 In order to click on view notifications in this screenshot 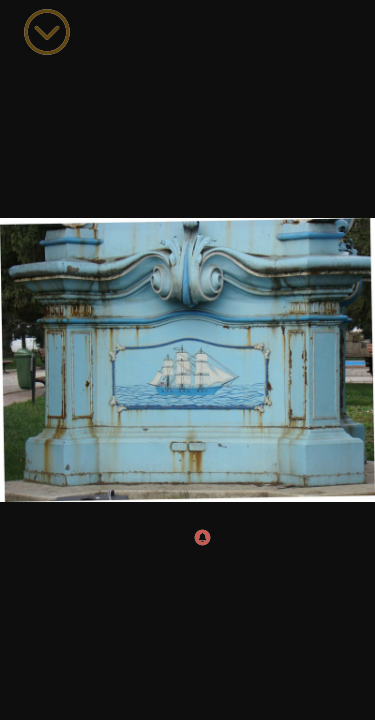, I will do `click(202, 537)`.